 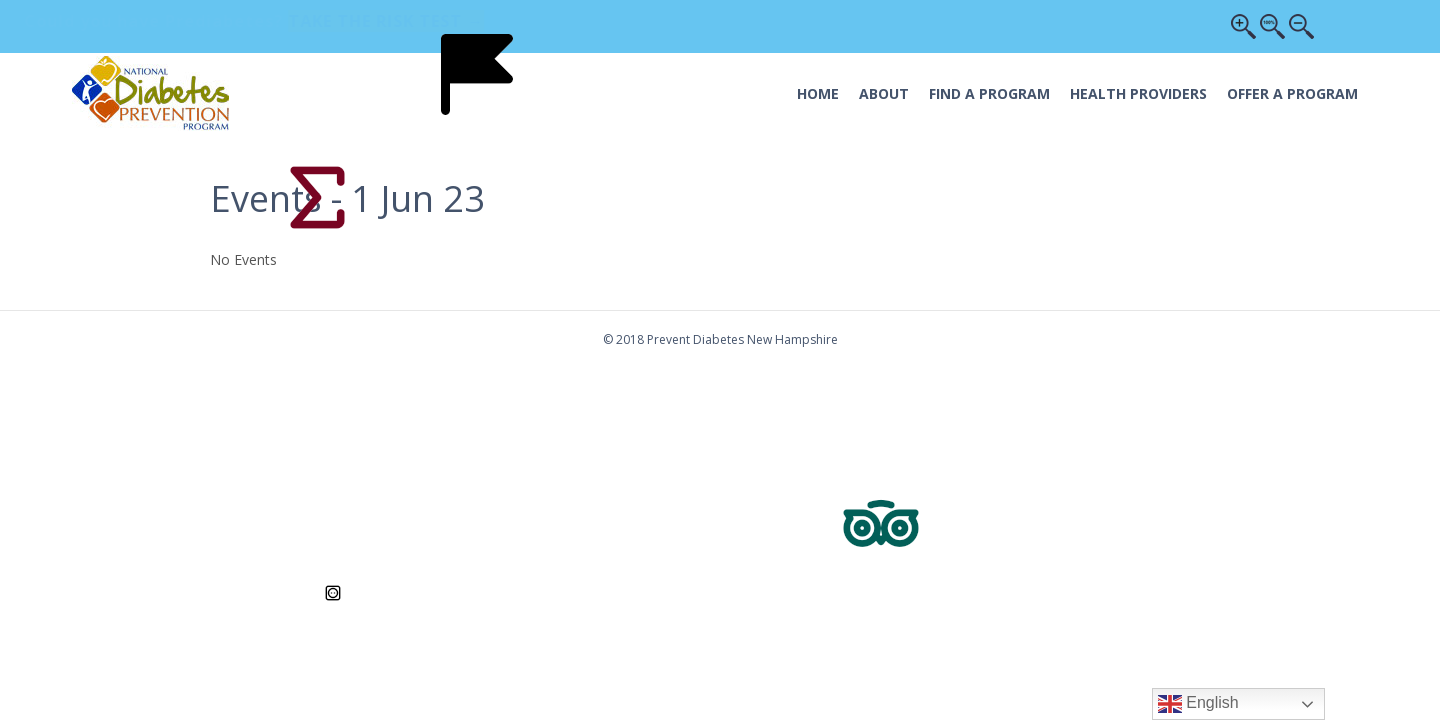 What do you see at coordinates (317, 197) in the screenshot?
I see `calculate the sum of selected values` at bounding box center [317, 197].